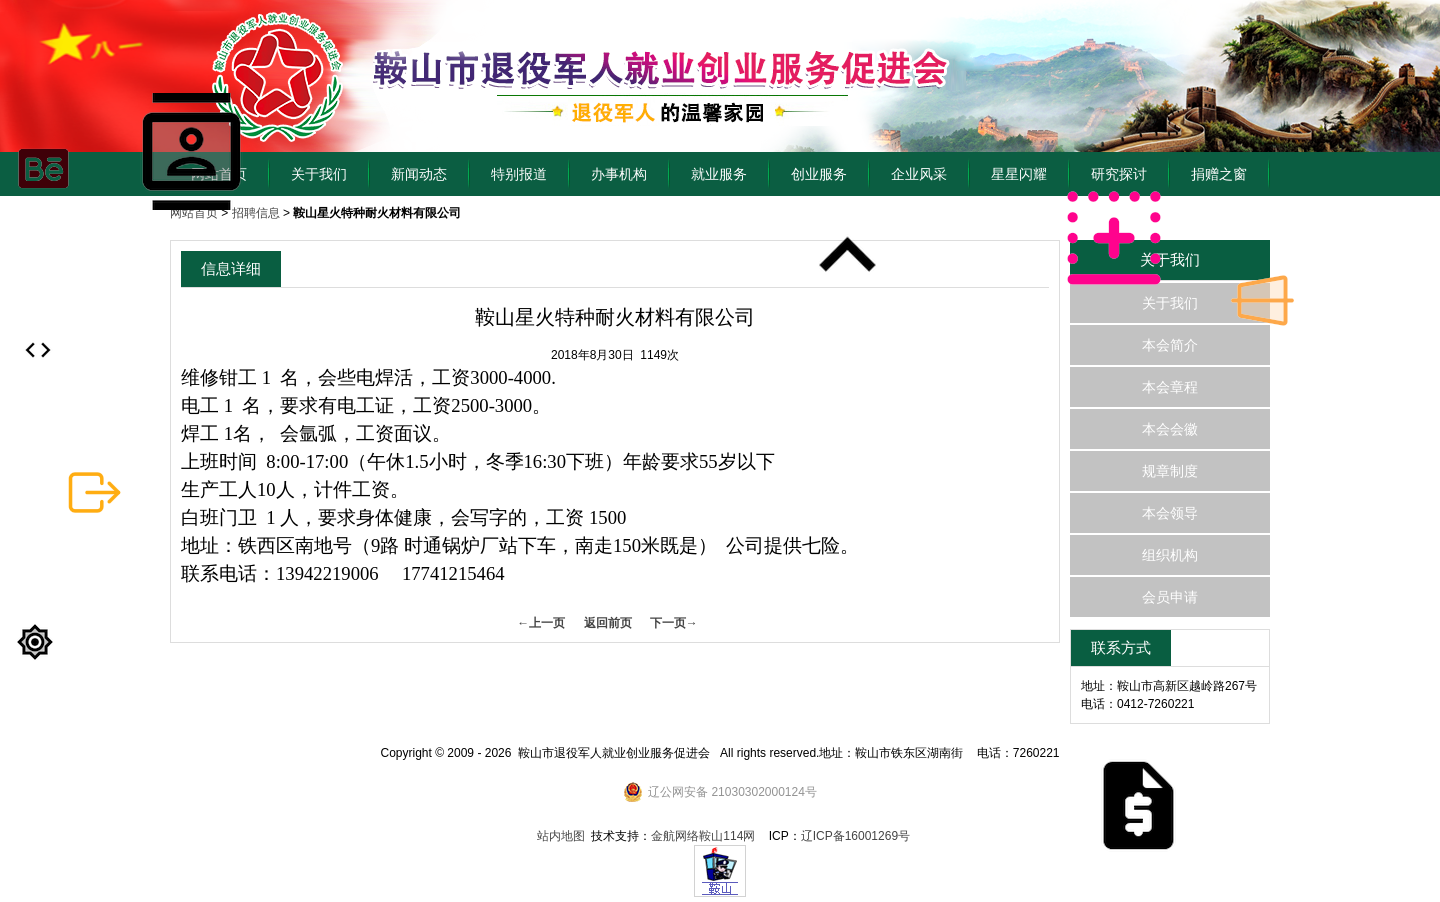 Image resolution: width=1440 pixels, height=902 pixels. Describe the element at coordinates (1138, 805) in the screenshot. I see `request a price quote or estimate` at that location.